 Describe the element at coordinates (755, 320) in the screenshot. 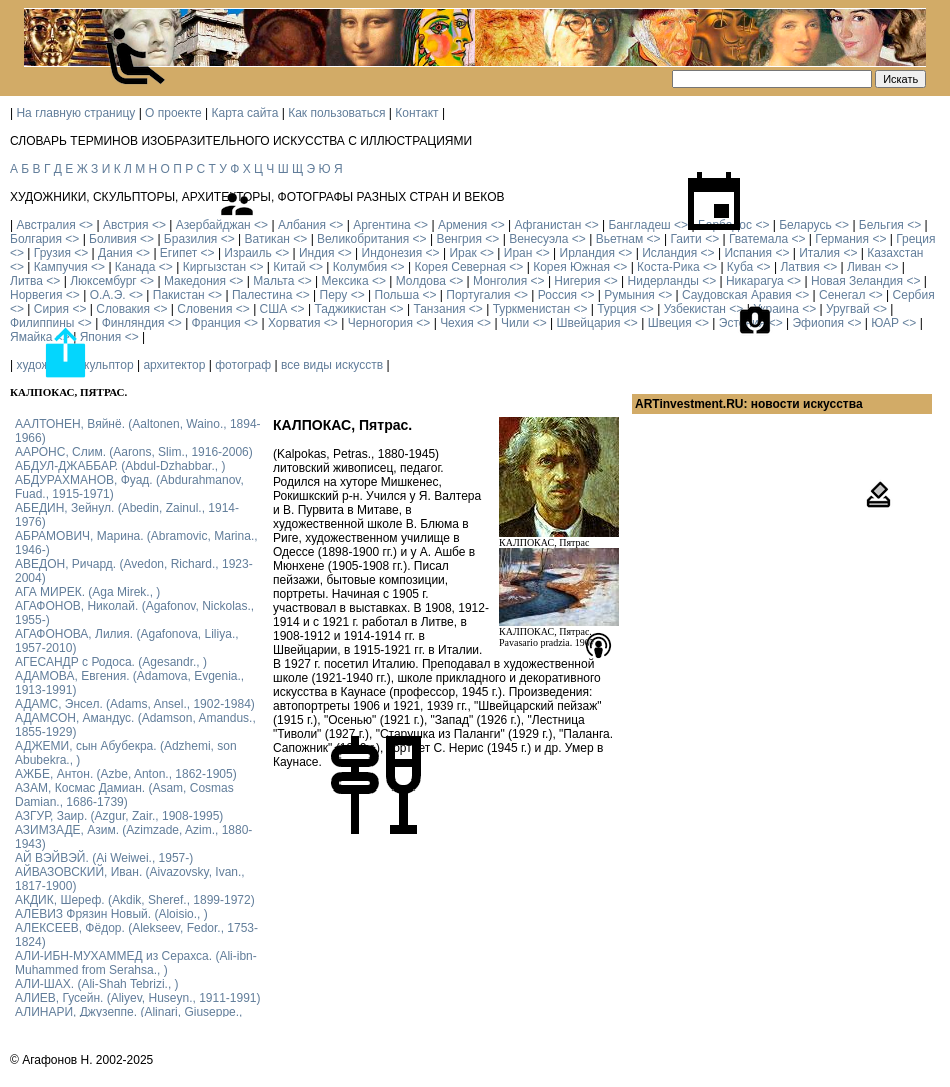

I see `manage camera and microphone permissions` at that location.